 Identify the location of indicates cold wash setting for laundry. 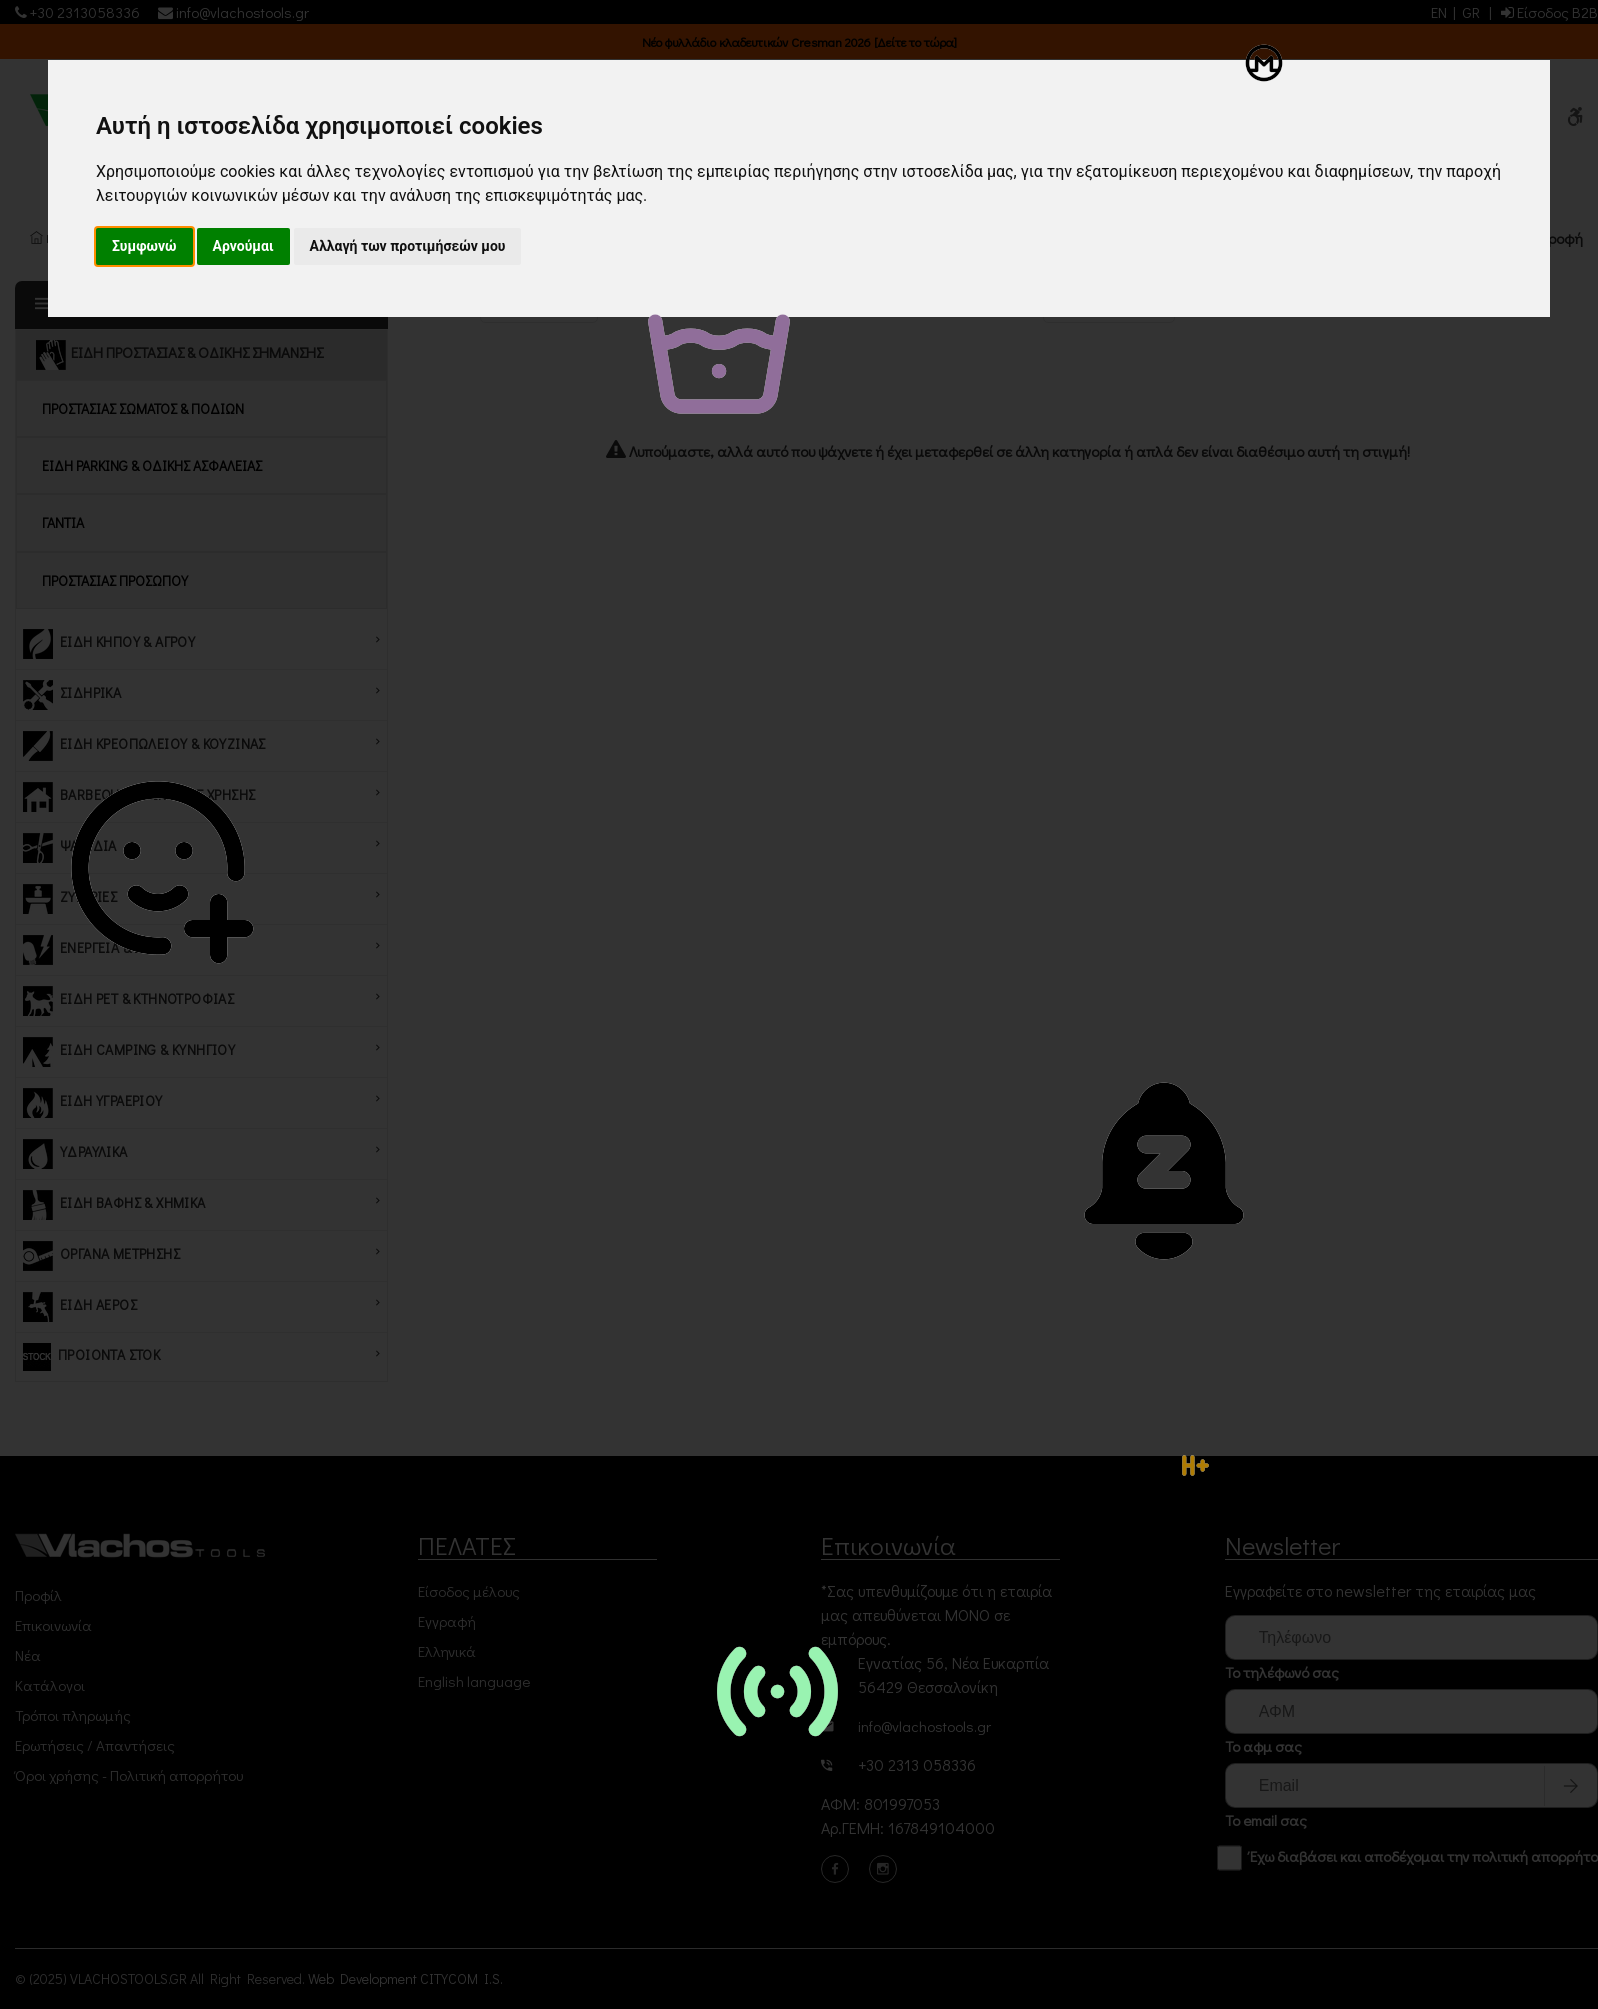
(719, 364).